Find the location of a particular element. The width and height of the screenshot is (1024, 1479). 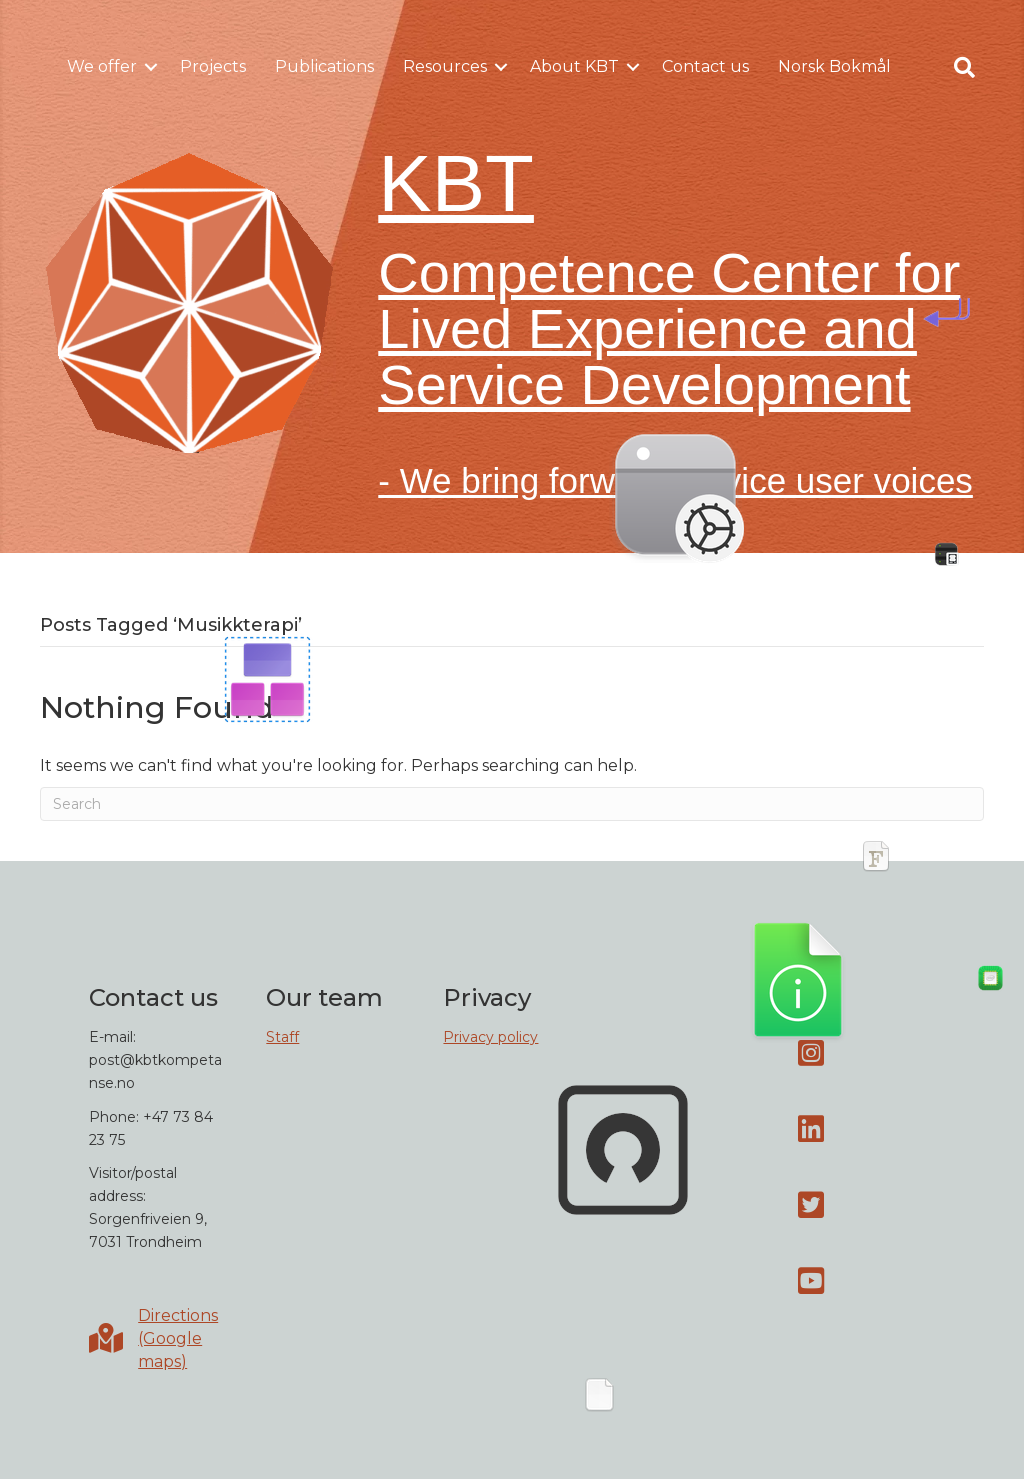

configure window behavior settings is located at coordinates (676, 496).